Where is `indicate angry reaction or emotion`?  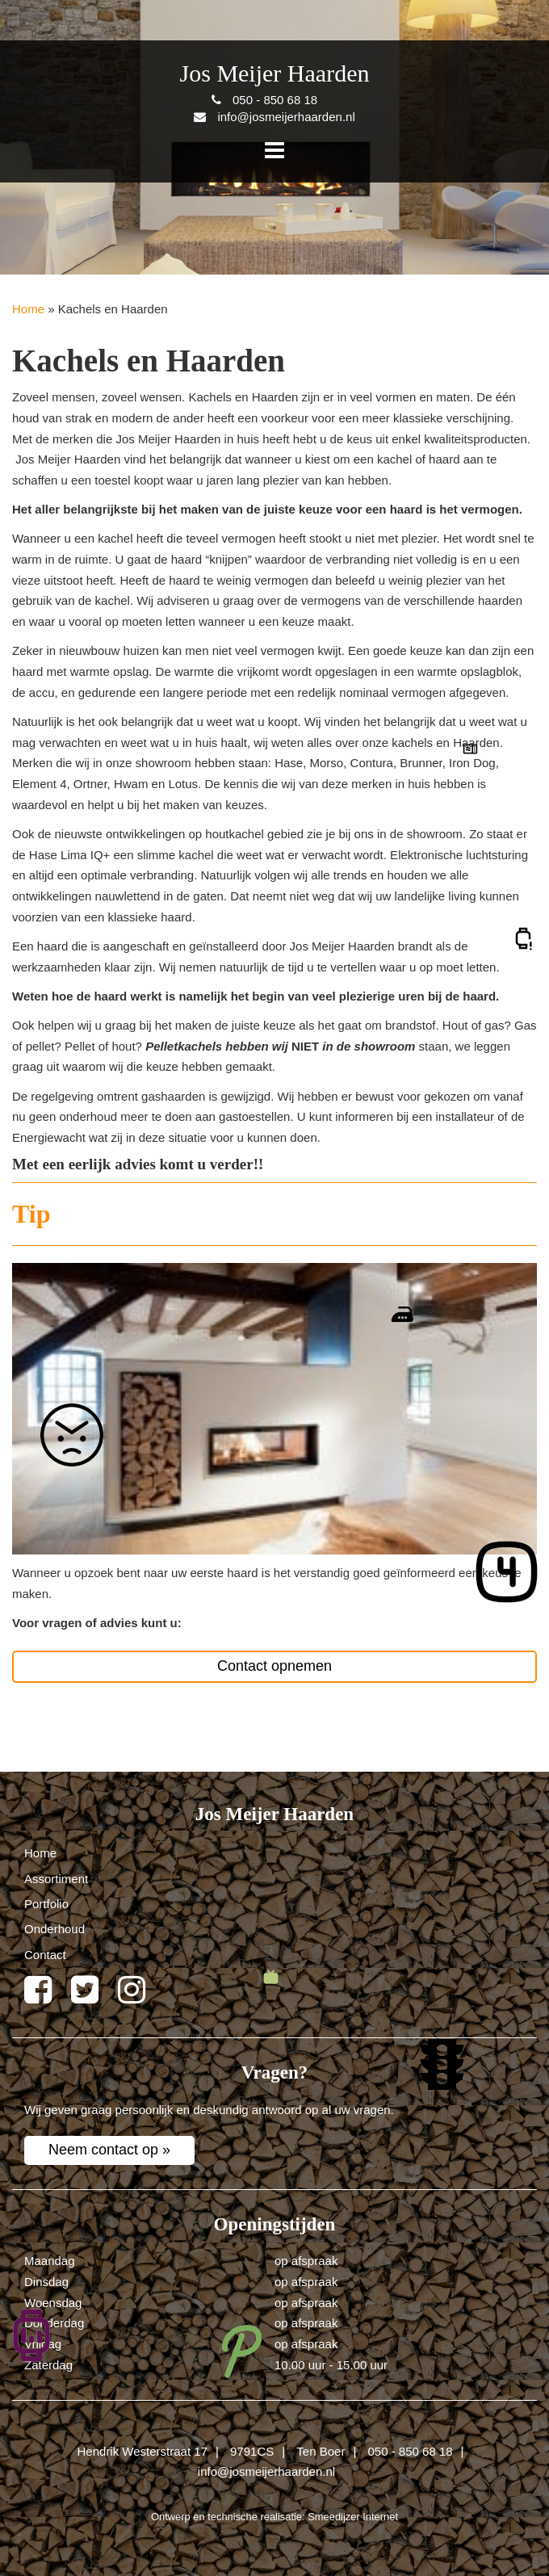
indicate angry reaction or emotion is located at coordinates (72, 1435).